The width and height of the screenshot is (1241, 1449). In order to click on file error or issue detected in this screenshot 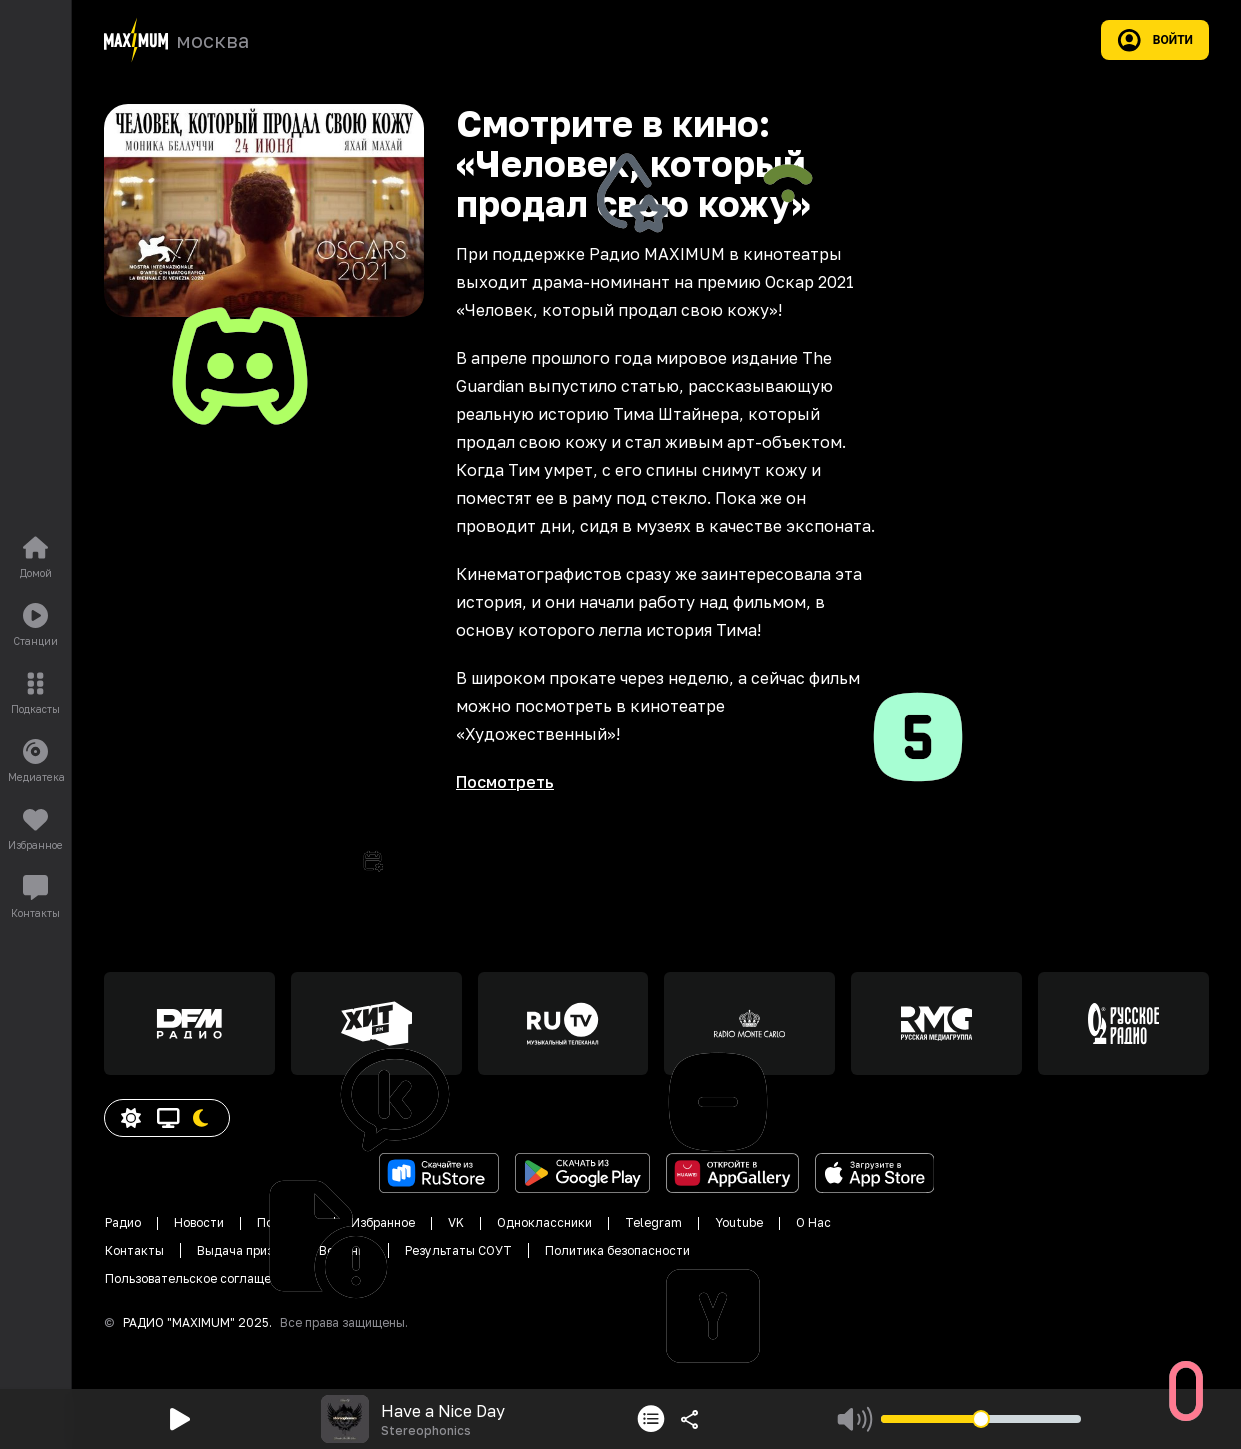, I will do `click(325, 1236)`.